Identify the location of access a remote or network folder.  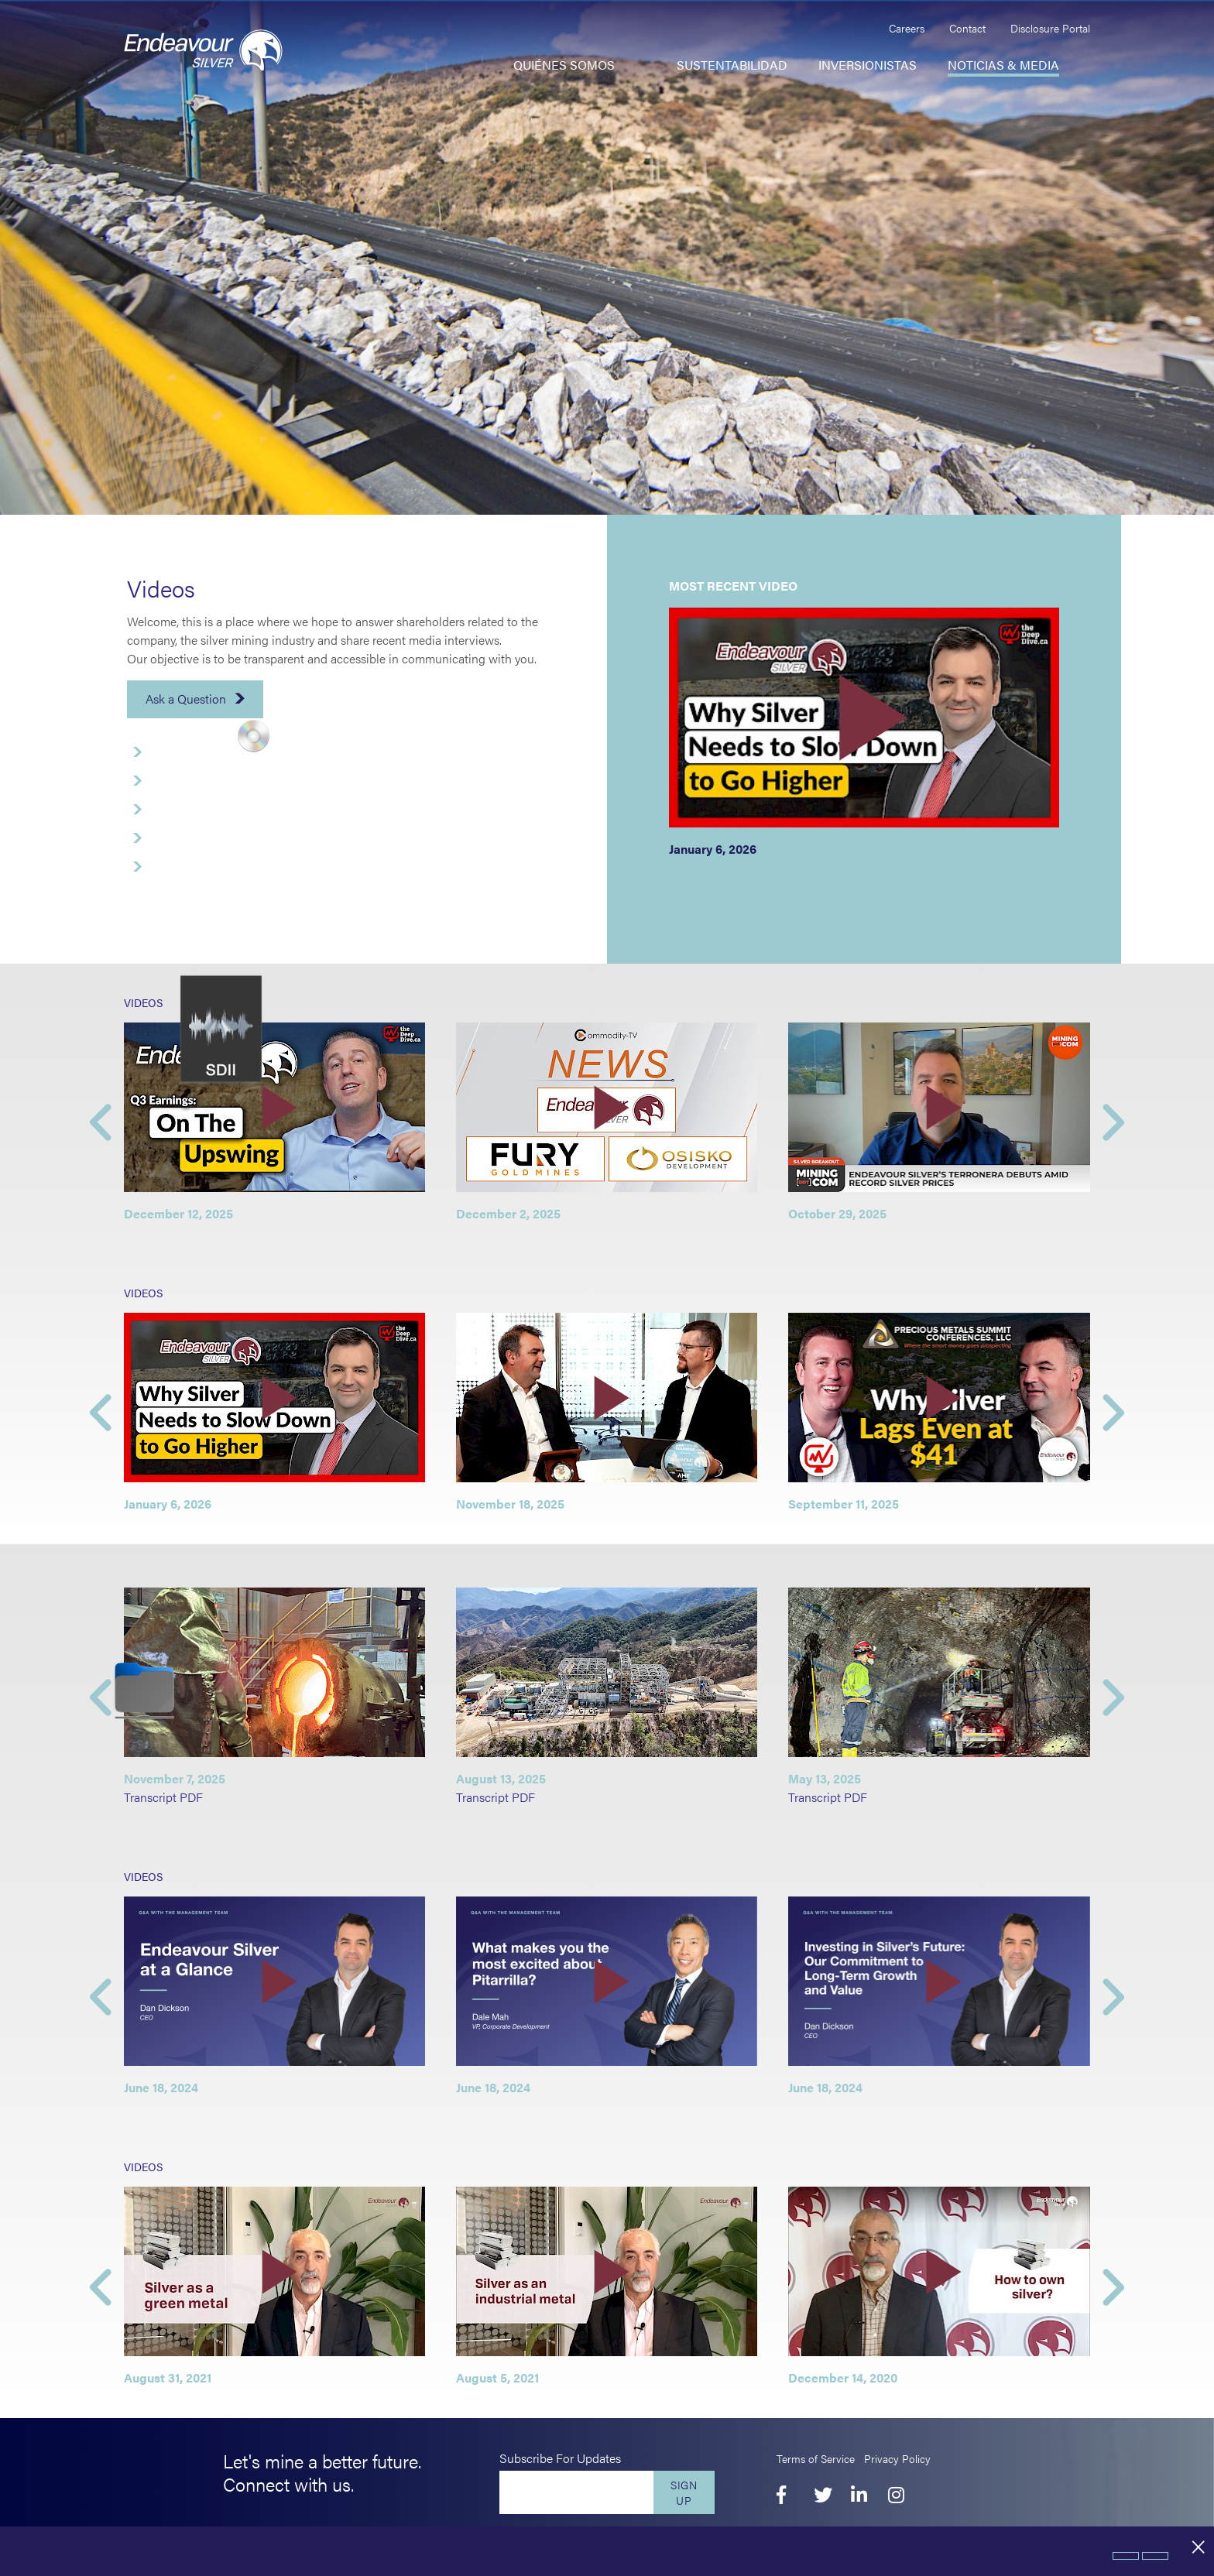
(144, 1690).